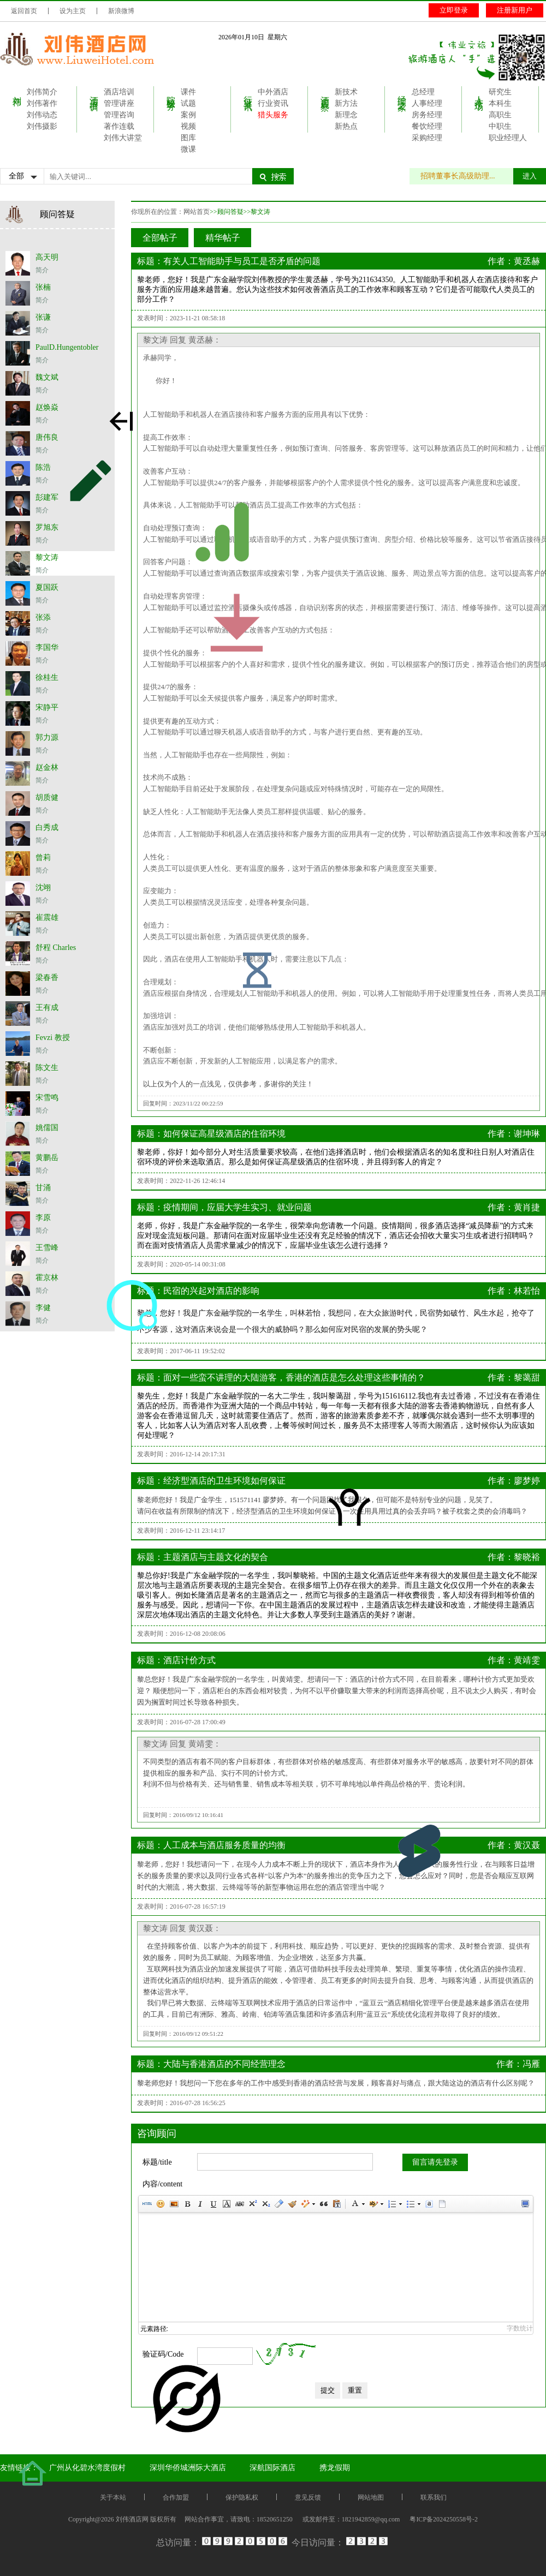  Describe the element at coordinates (187, 2399) in the screenshot. I see `launch honor of kings game` at that location.